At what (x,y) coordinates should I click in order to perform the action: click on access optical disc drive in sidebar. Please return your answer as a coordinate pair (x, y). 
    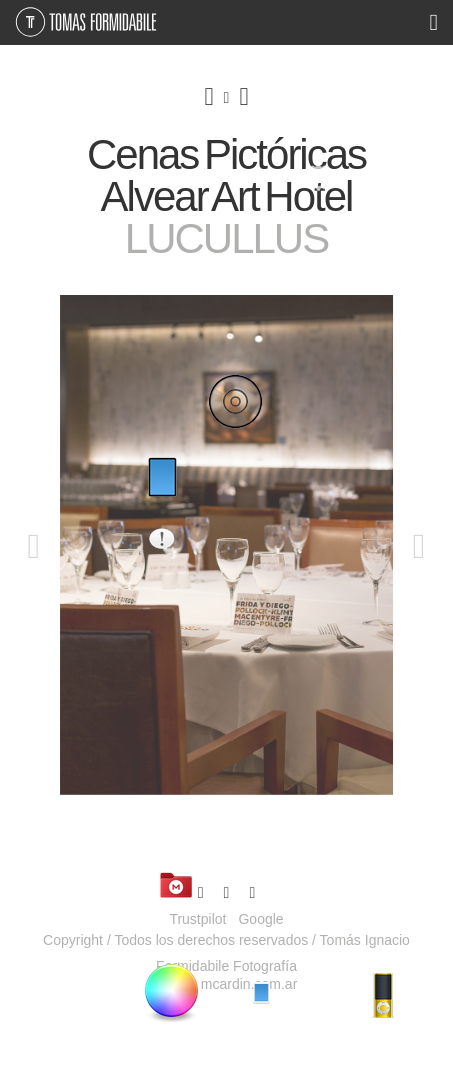
    Looking at the image, I should click on (235, 401).